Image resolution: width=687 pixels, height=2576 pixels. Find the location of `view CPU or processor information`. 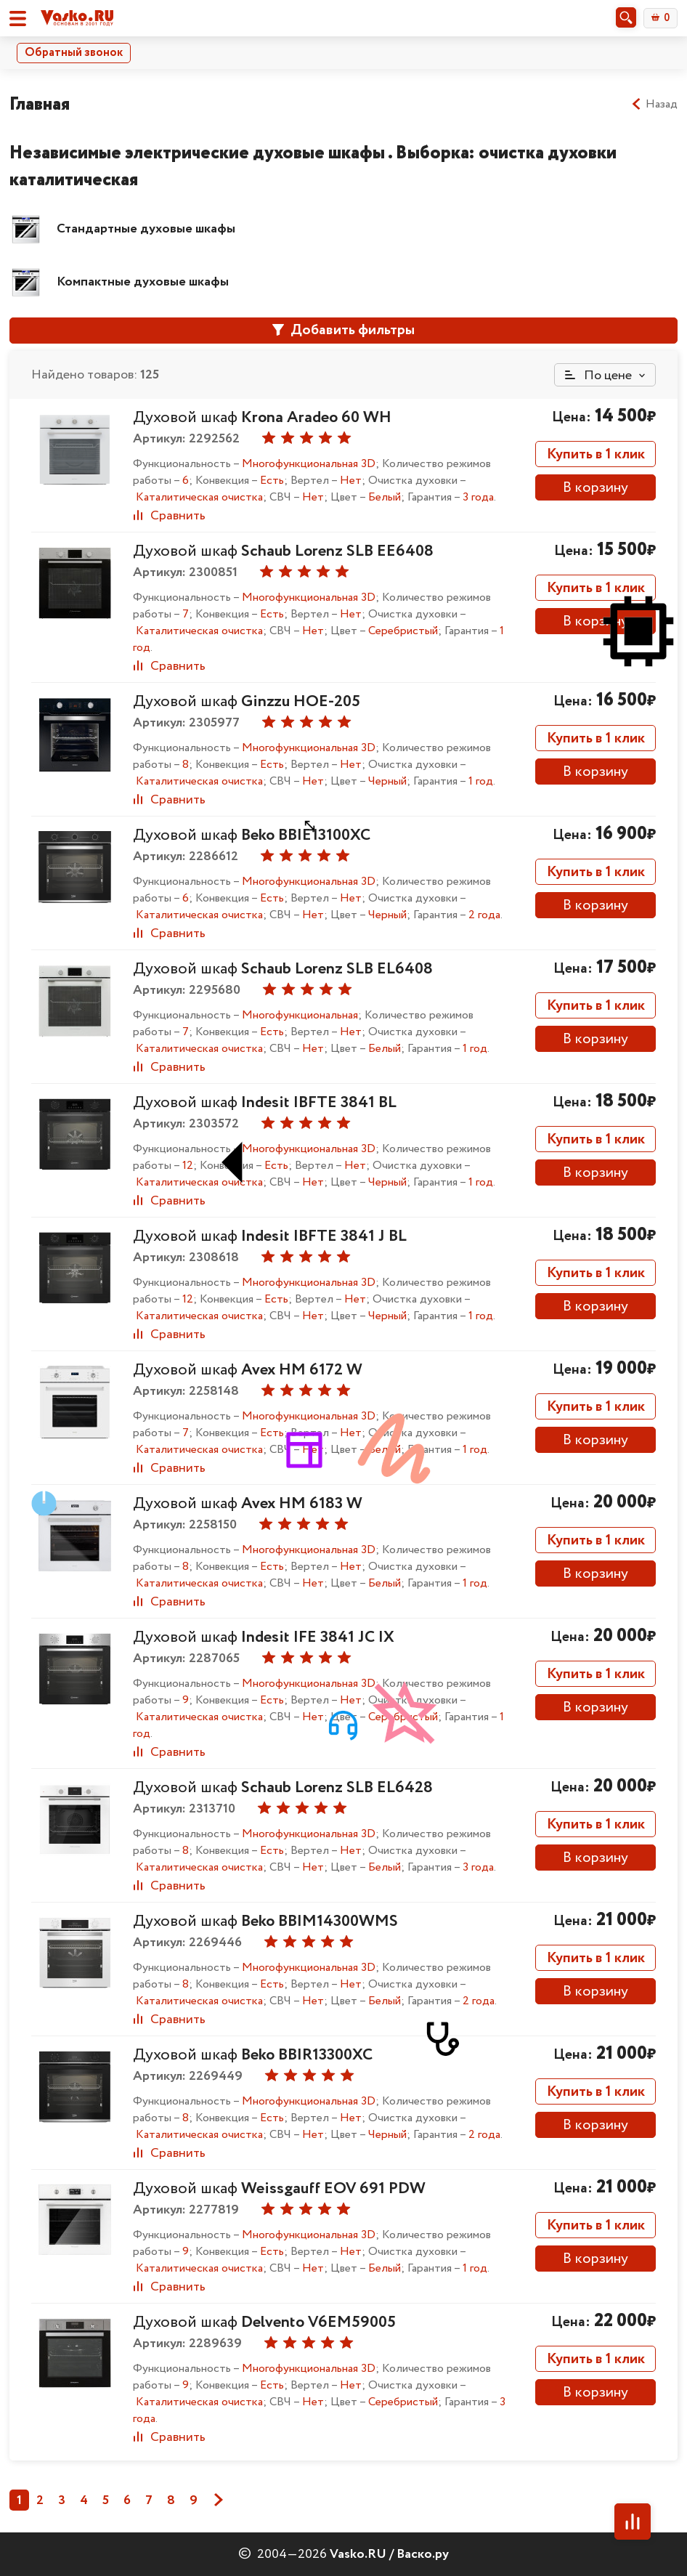

view CPU or processor information is located at coordinates (638, 631).